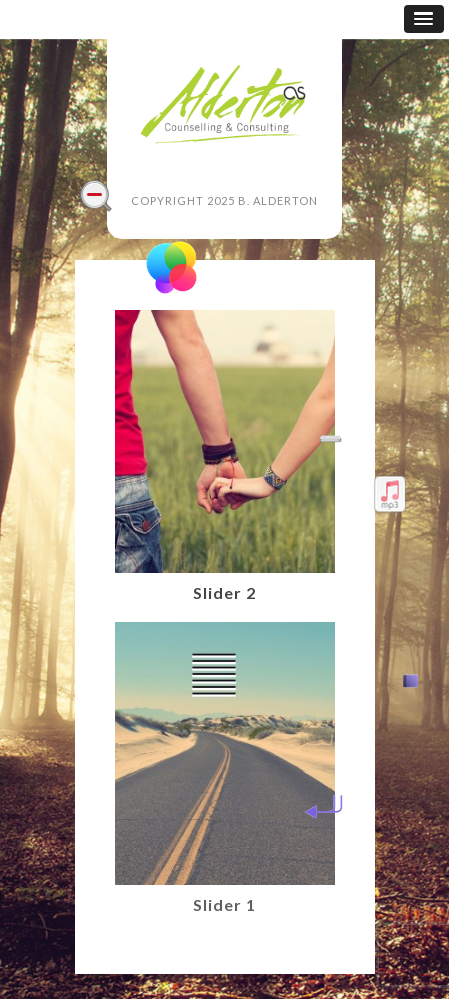 Image resolution: width=449 pixels, height=999 pixels. I want to click on justify text to fill the full width, so click(214, 675).